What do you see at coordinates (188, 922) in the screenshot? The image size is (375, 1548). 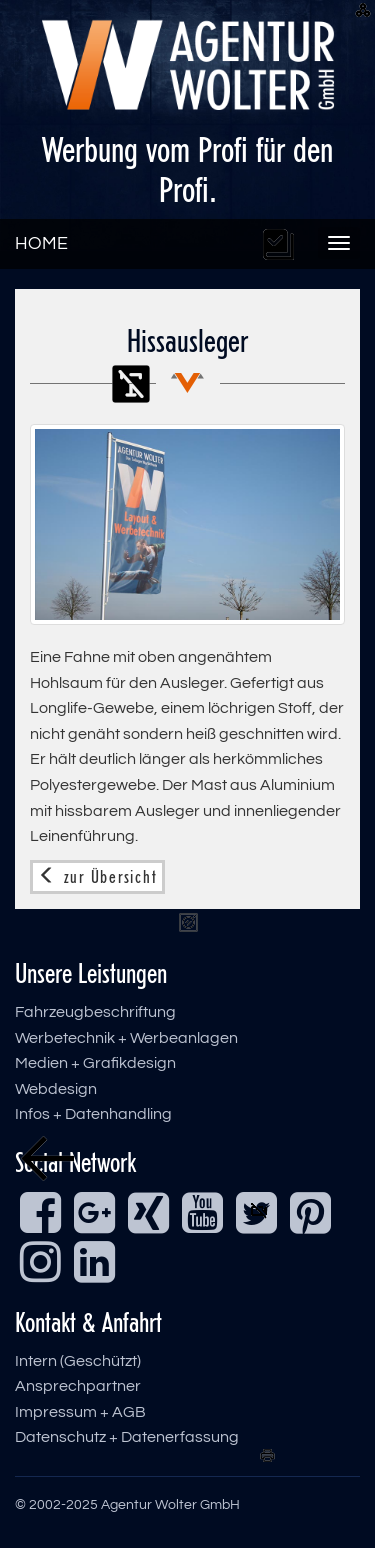 I see `access laundry or appliance controls` at bounding box center [188, 922].